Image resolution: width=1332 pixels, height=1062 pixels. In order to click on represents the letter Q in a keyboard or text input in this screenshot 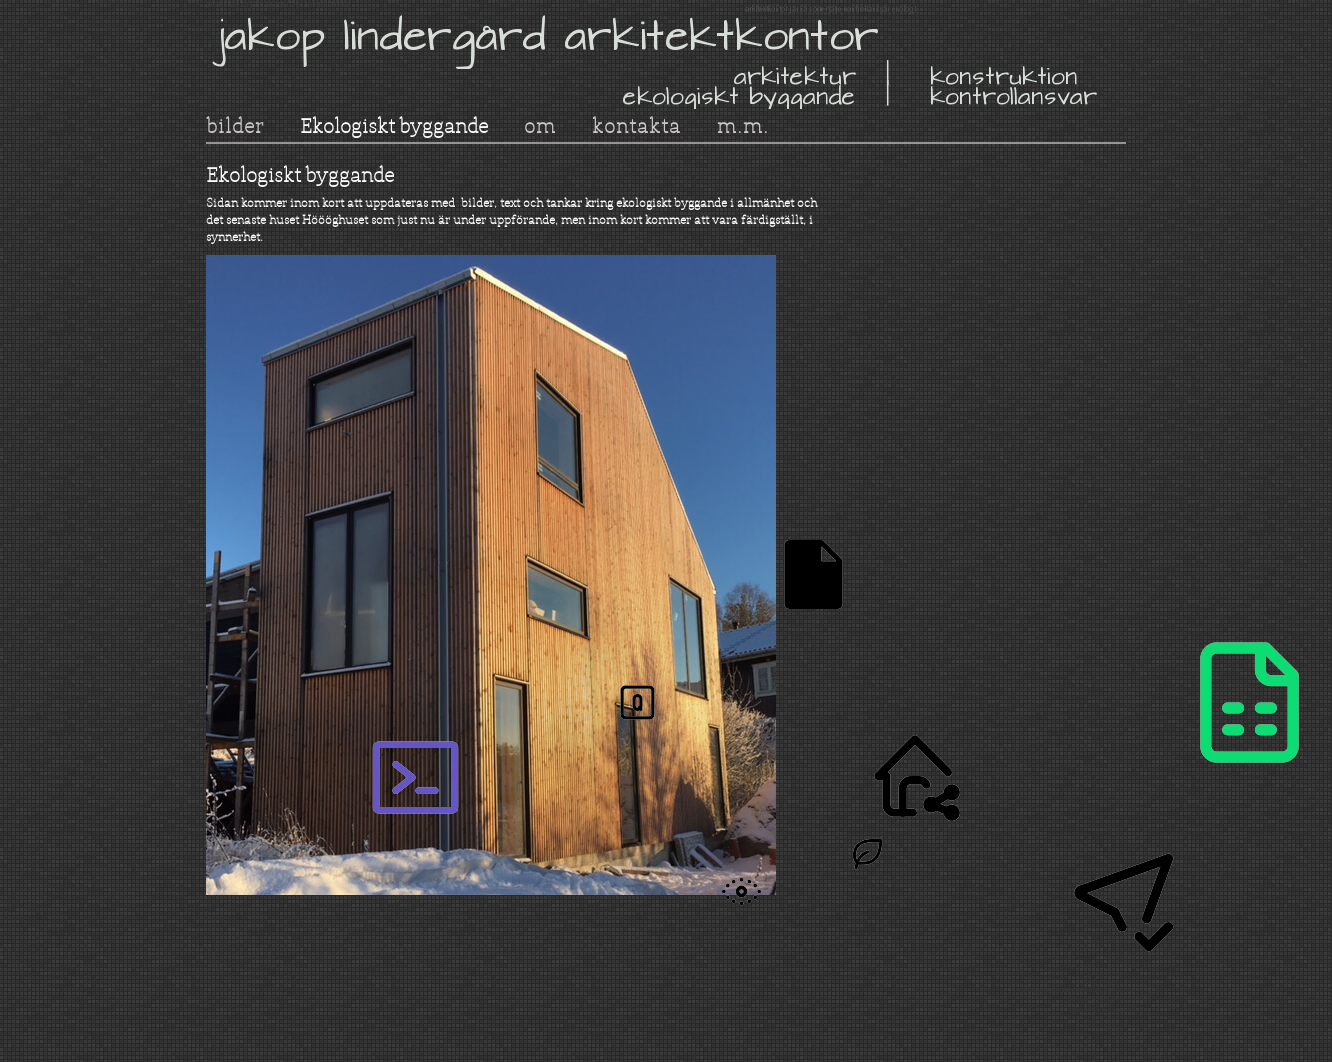, I will do `click(637, 702)`.